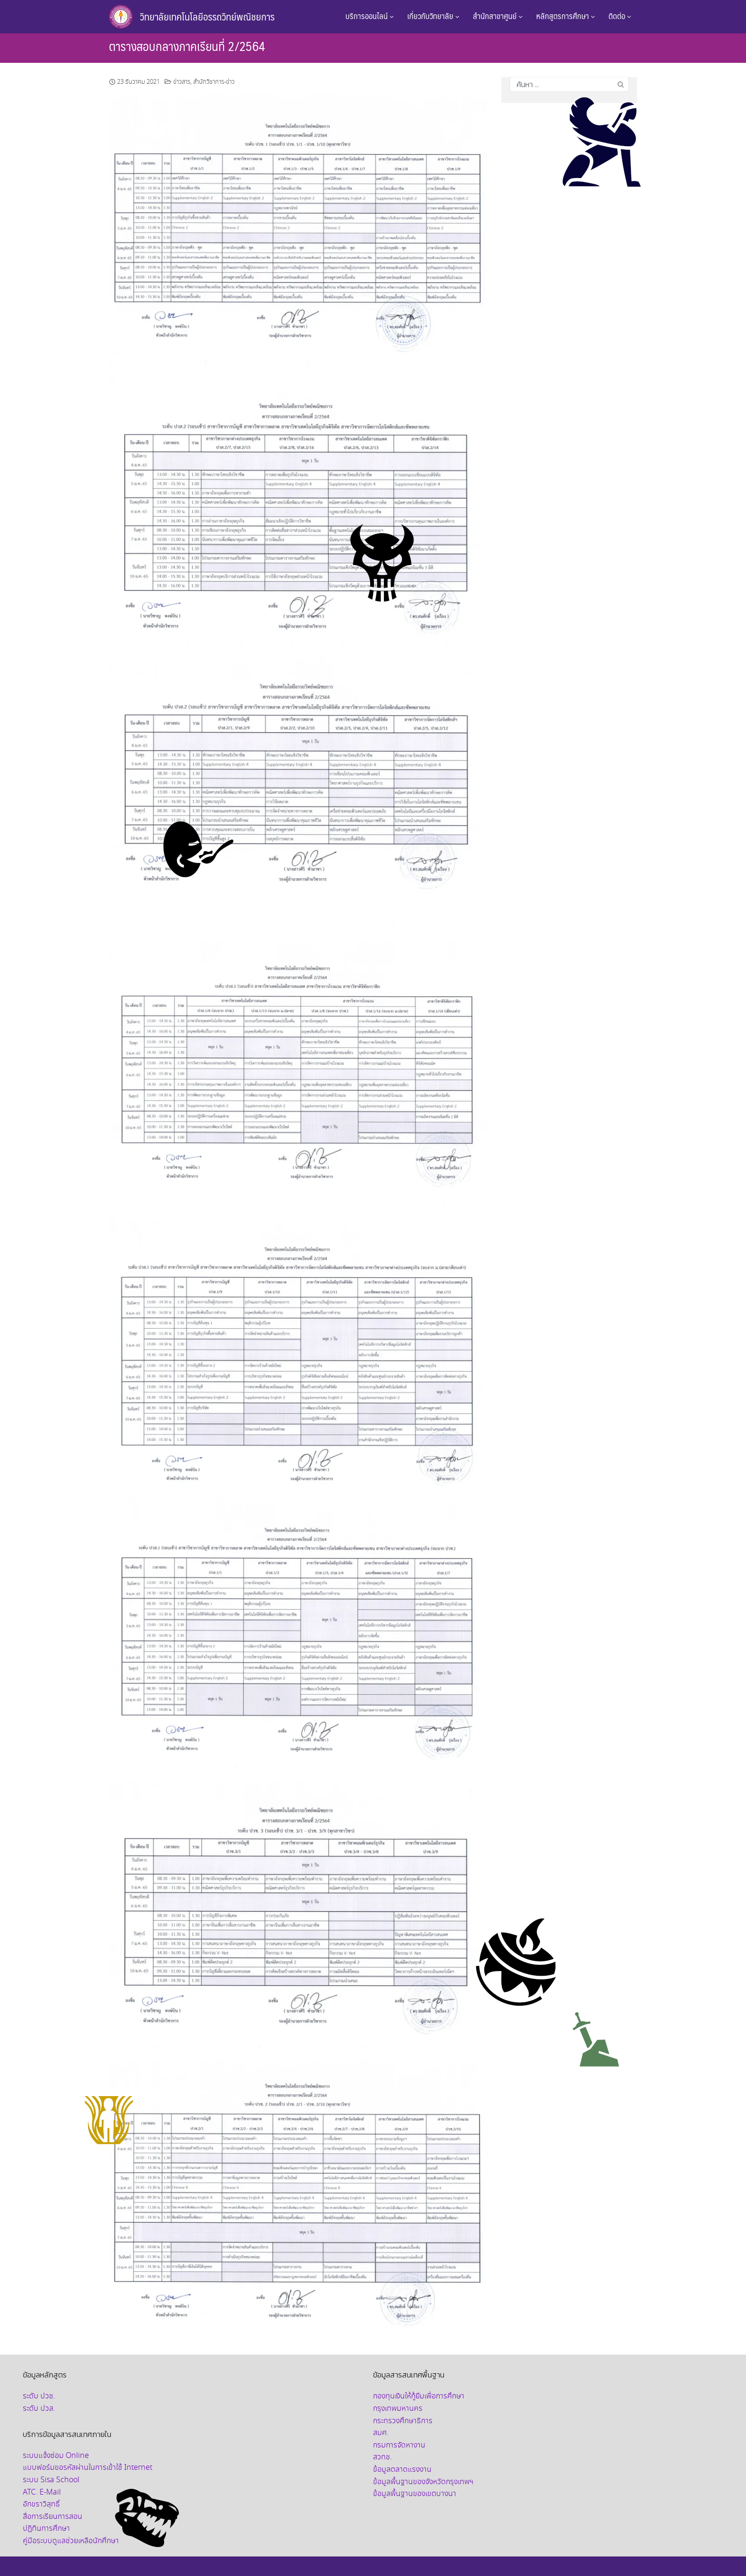 The image size is (746, 2576). I want to click on access Greek mythology content or trivia, so click(603, 142).